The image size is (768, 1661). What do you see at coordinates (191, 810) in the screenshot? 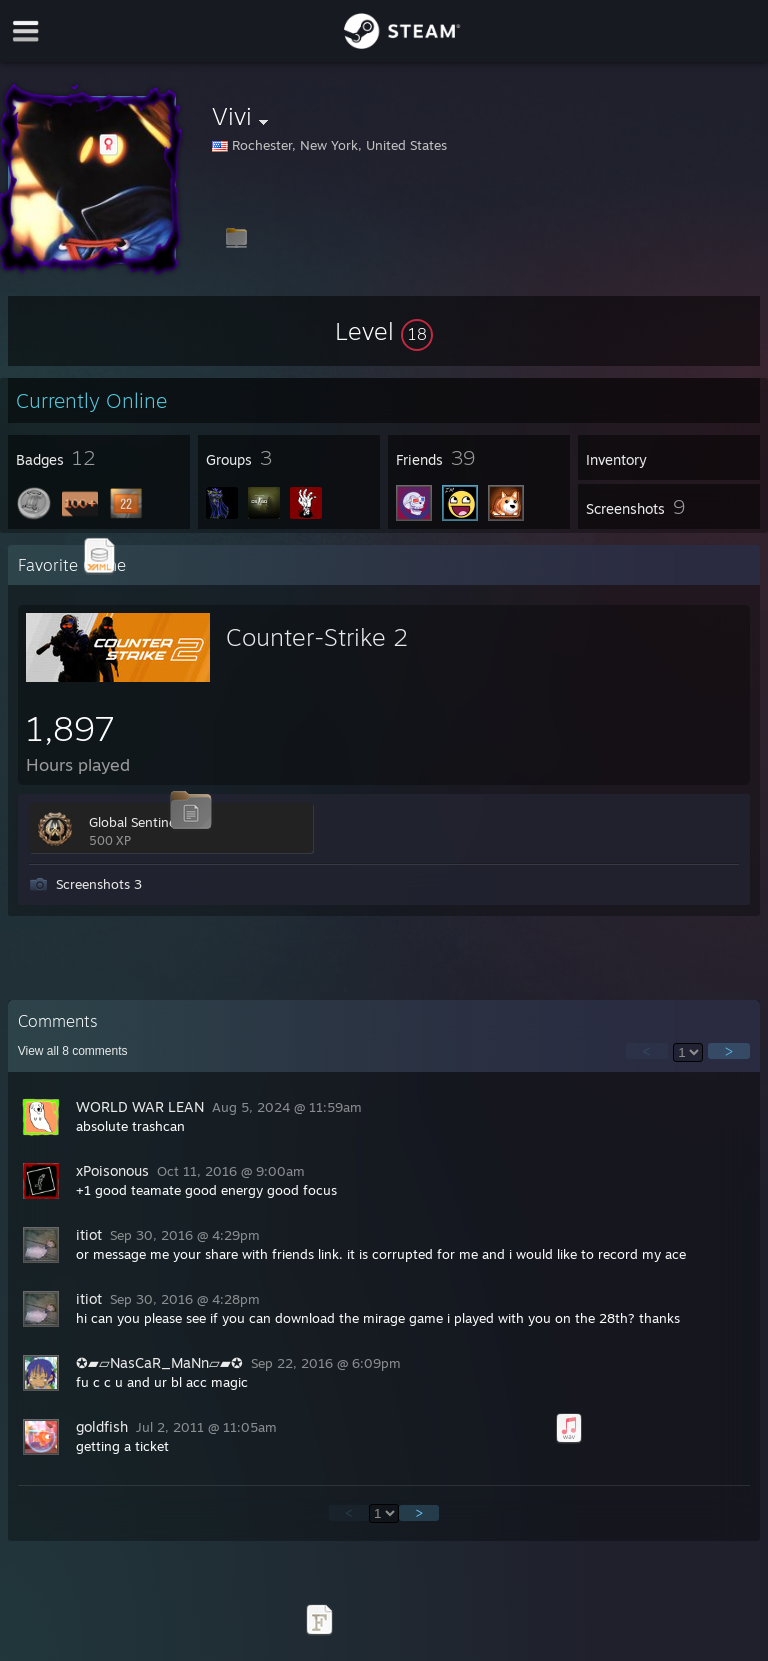
I see `open your documents folder` at bounding box center [191, 810].